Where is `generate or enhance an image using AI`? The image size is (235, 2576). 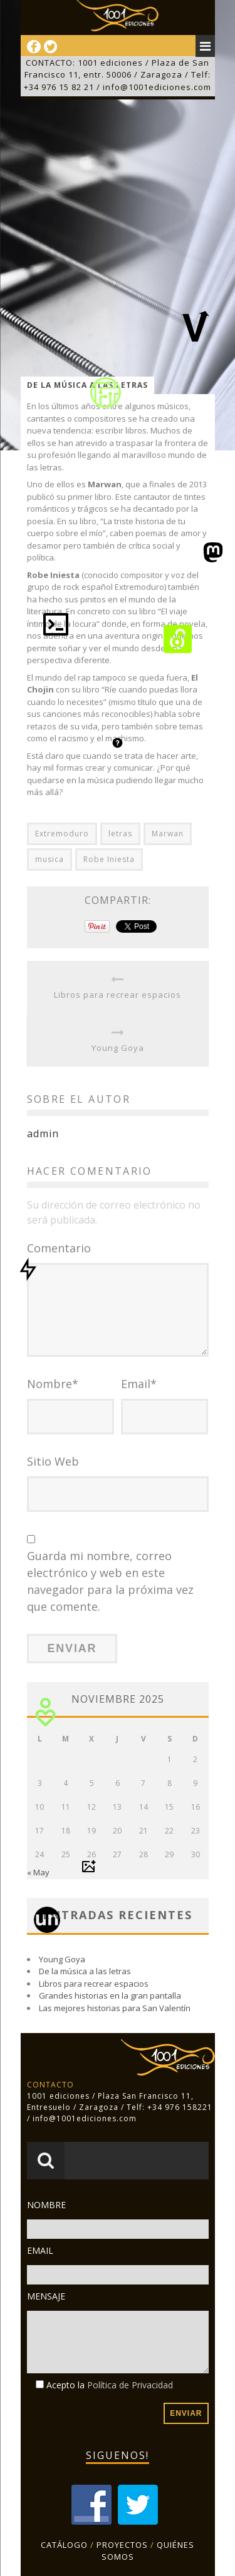 generate or enhance an image using AI is located at coordinates (88, 1867).